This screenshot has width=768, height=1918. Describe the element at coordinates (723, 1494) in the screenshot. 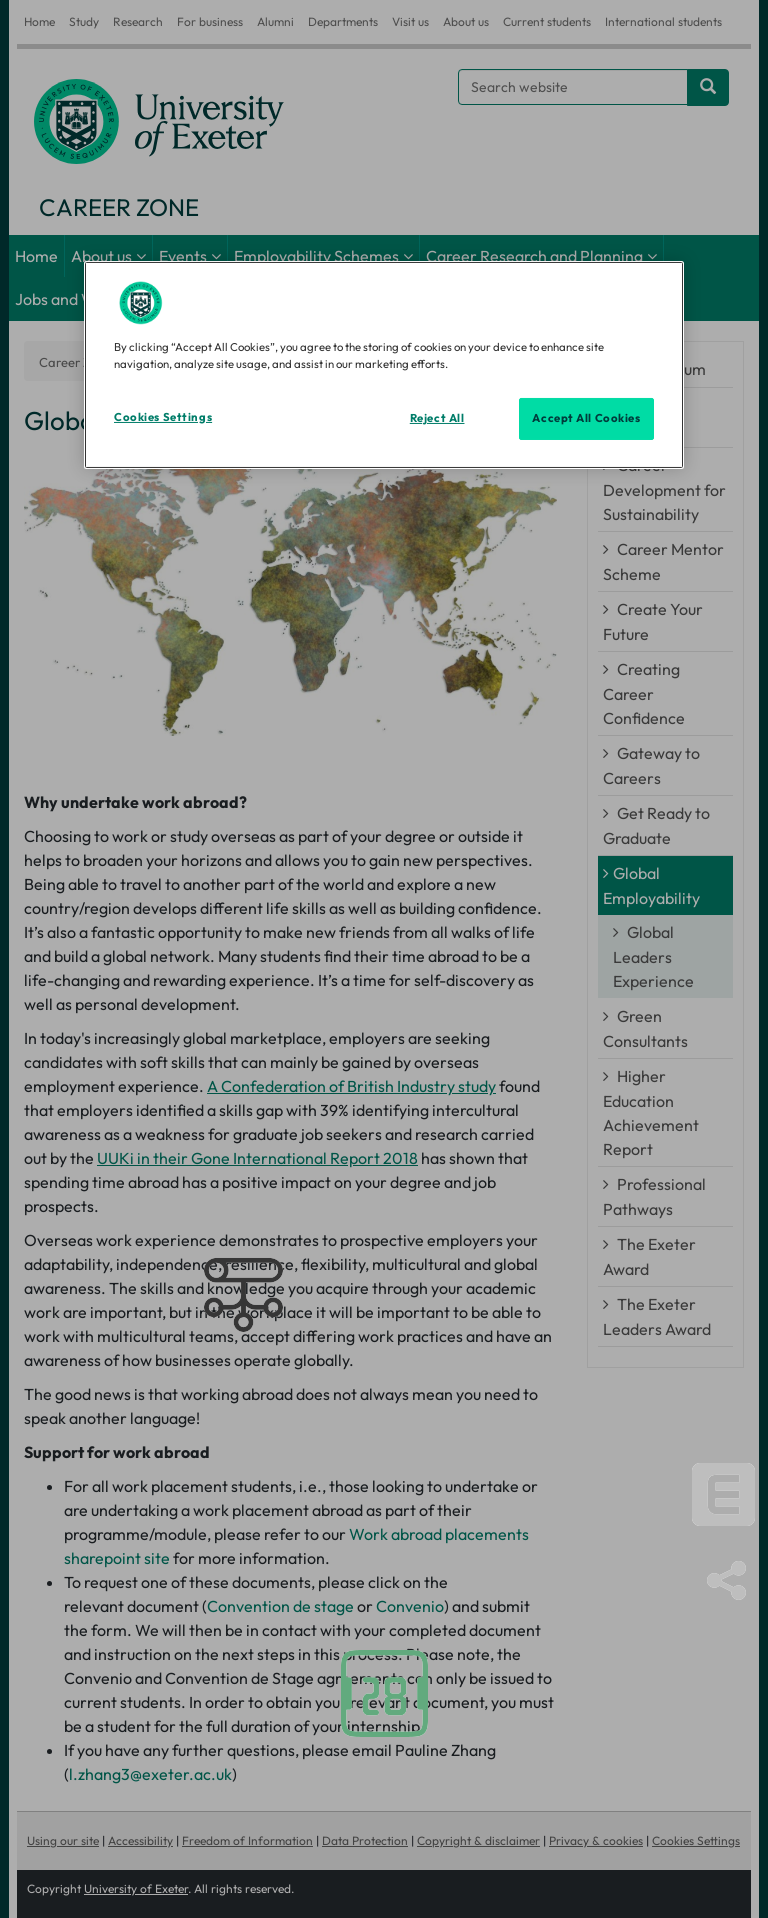

I see `indicates EDGE cellular network connection` at that location.